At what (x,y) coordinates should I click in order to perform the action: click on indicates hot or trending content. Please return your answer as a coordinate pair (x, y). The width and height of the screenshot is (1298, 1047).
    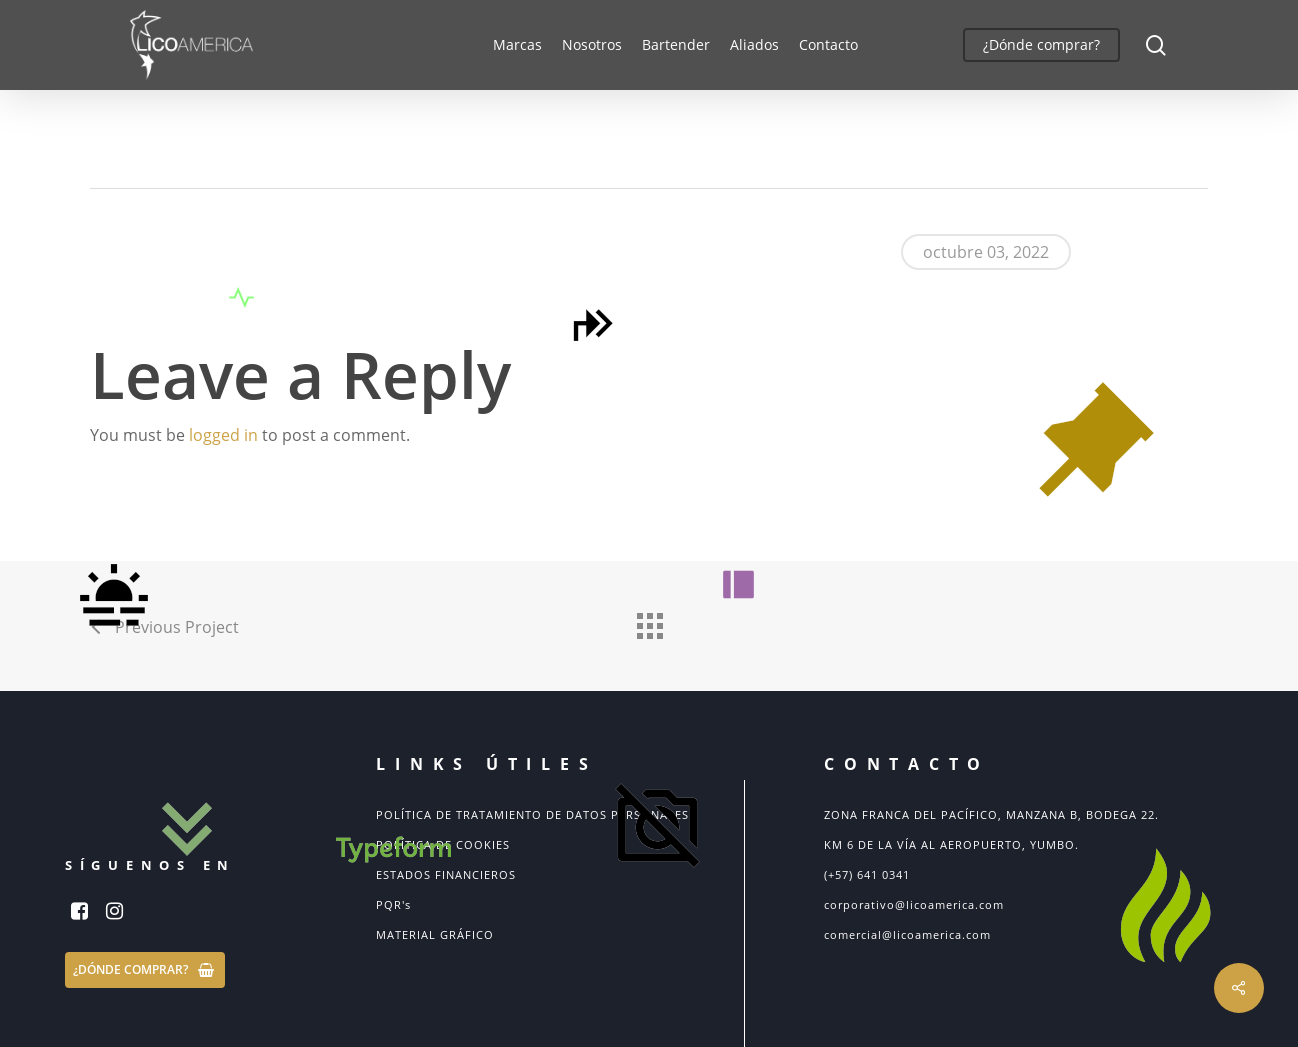
    Looking at the image, I should click on (1167, 908).